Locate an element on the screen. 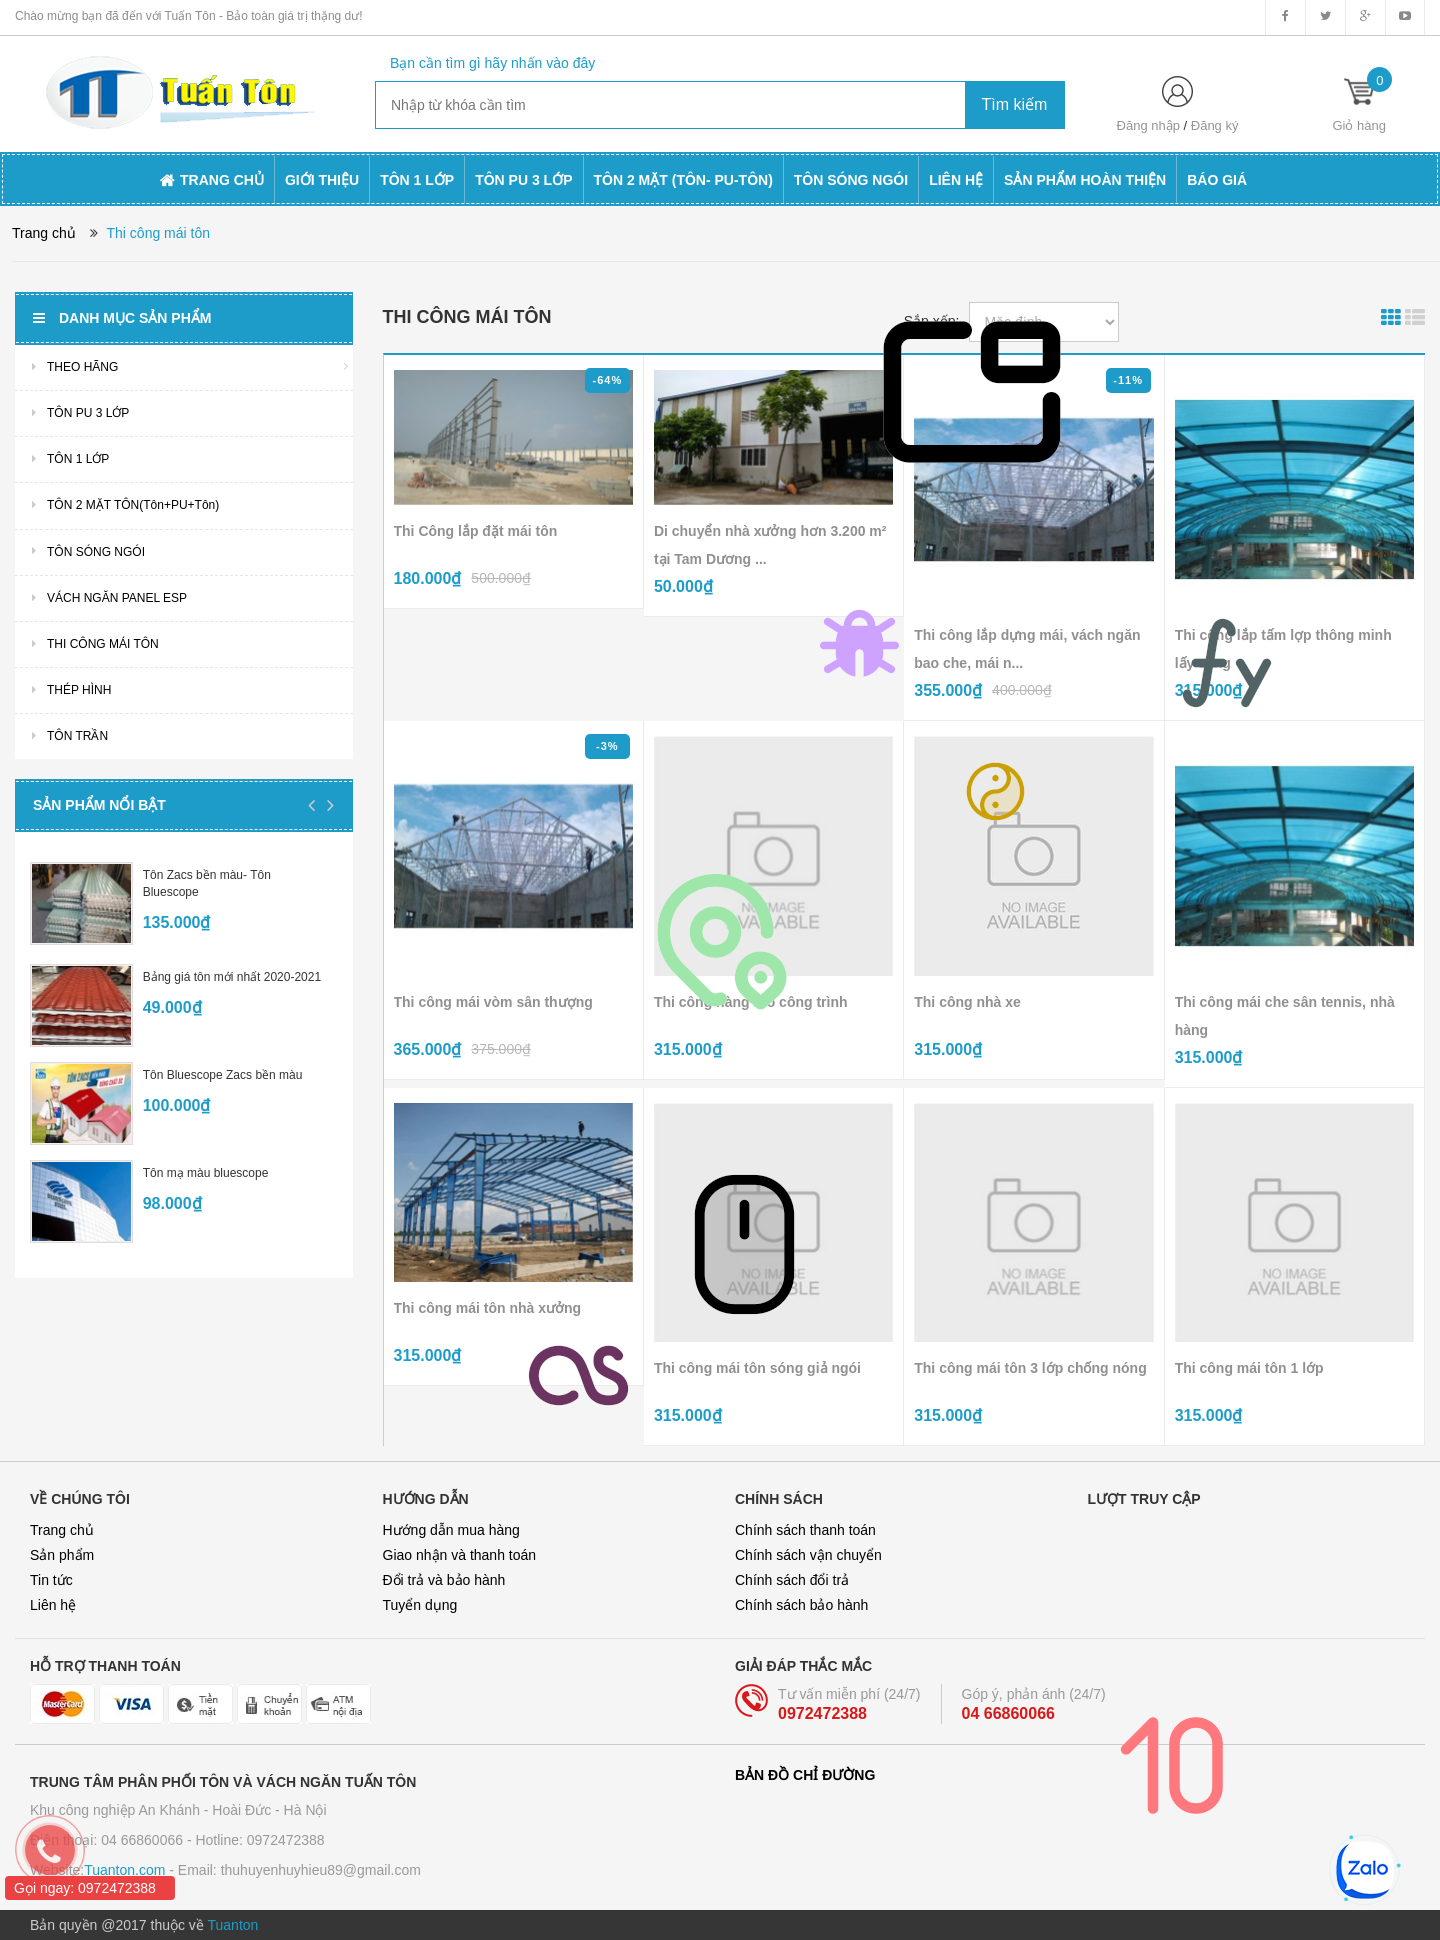  indicates item number 10 in a list or sequence is located at coordinates (1174, 1765).